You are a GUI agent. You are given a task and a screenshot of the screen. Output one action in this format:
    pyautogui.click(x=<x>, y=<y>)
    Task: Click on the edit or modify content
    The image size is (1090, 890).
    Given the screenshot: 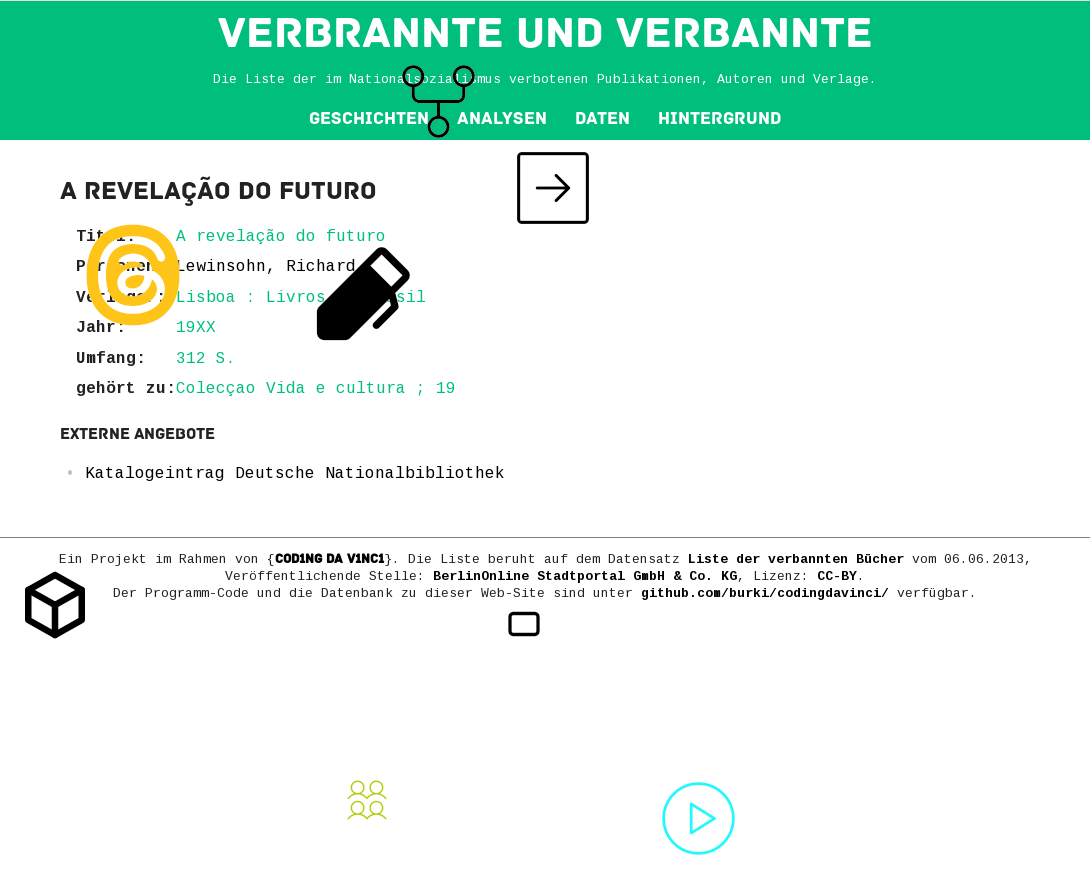 What is the action you would take?
    pyautogui.click(x=361, y=295)
    